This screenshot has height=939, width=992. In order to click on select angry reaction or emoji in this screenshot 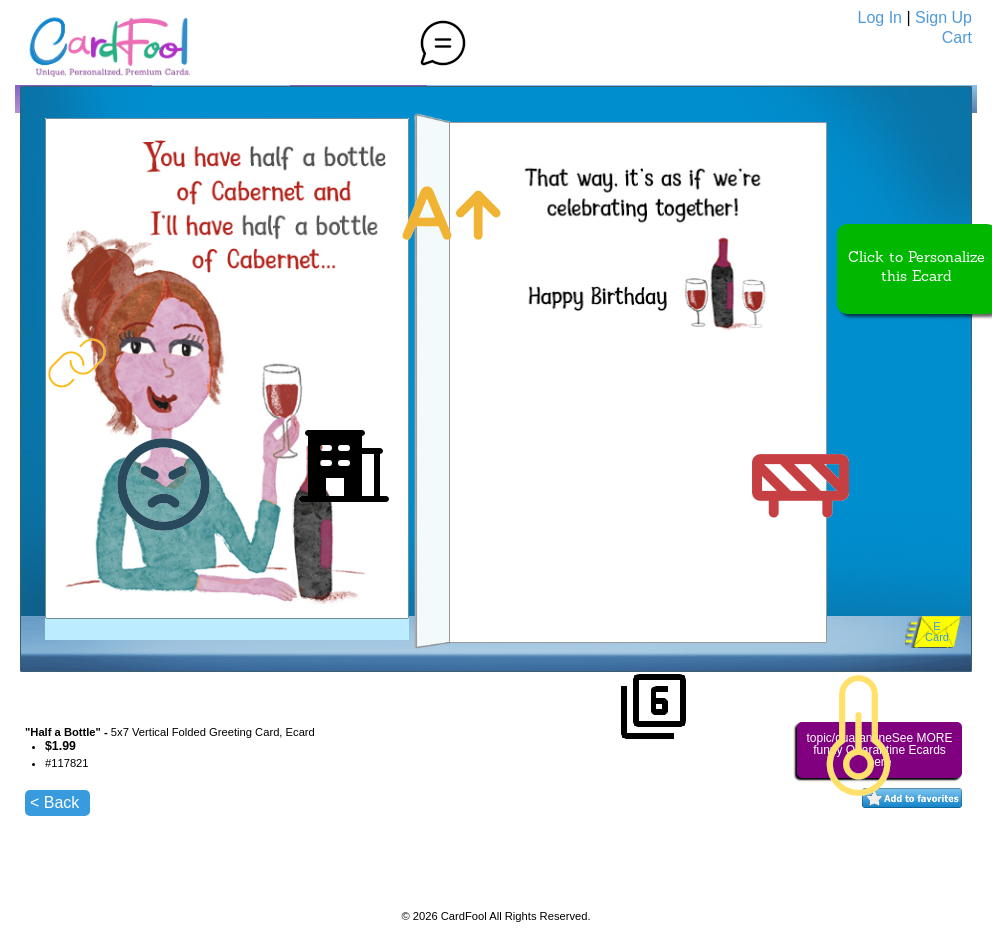, I will do `click(163, 484)`.